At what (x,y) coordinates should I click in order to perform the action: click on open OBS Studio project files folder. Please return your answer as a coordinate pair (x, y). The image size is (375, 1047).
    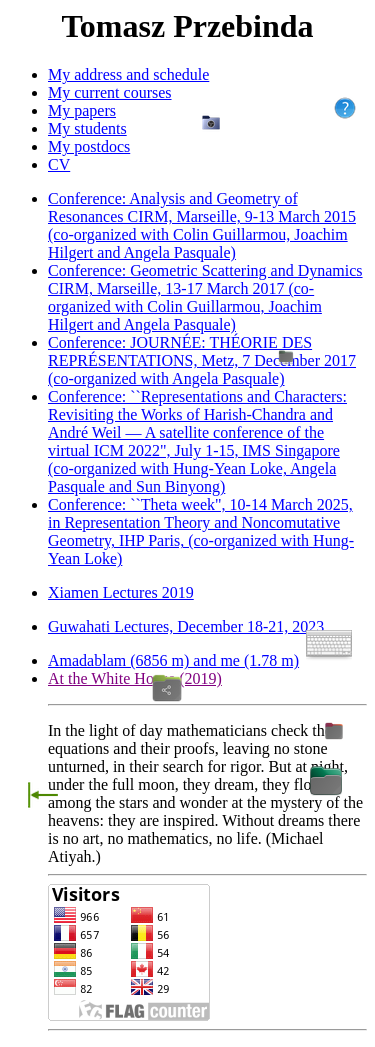
    Looking at the image, I should click on (211, 123).